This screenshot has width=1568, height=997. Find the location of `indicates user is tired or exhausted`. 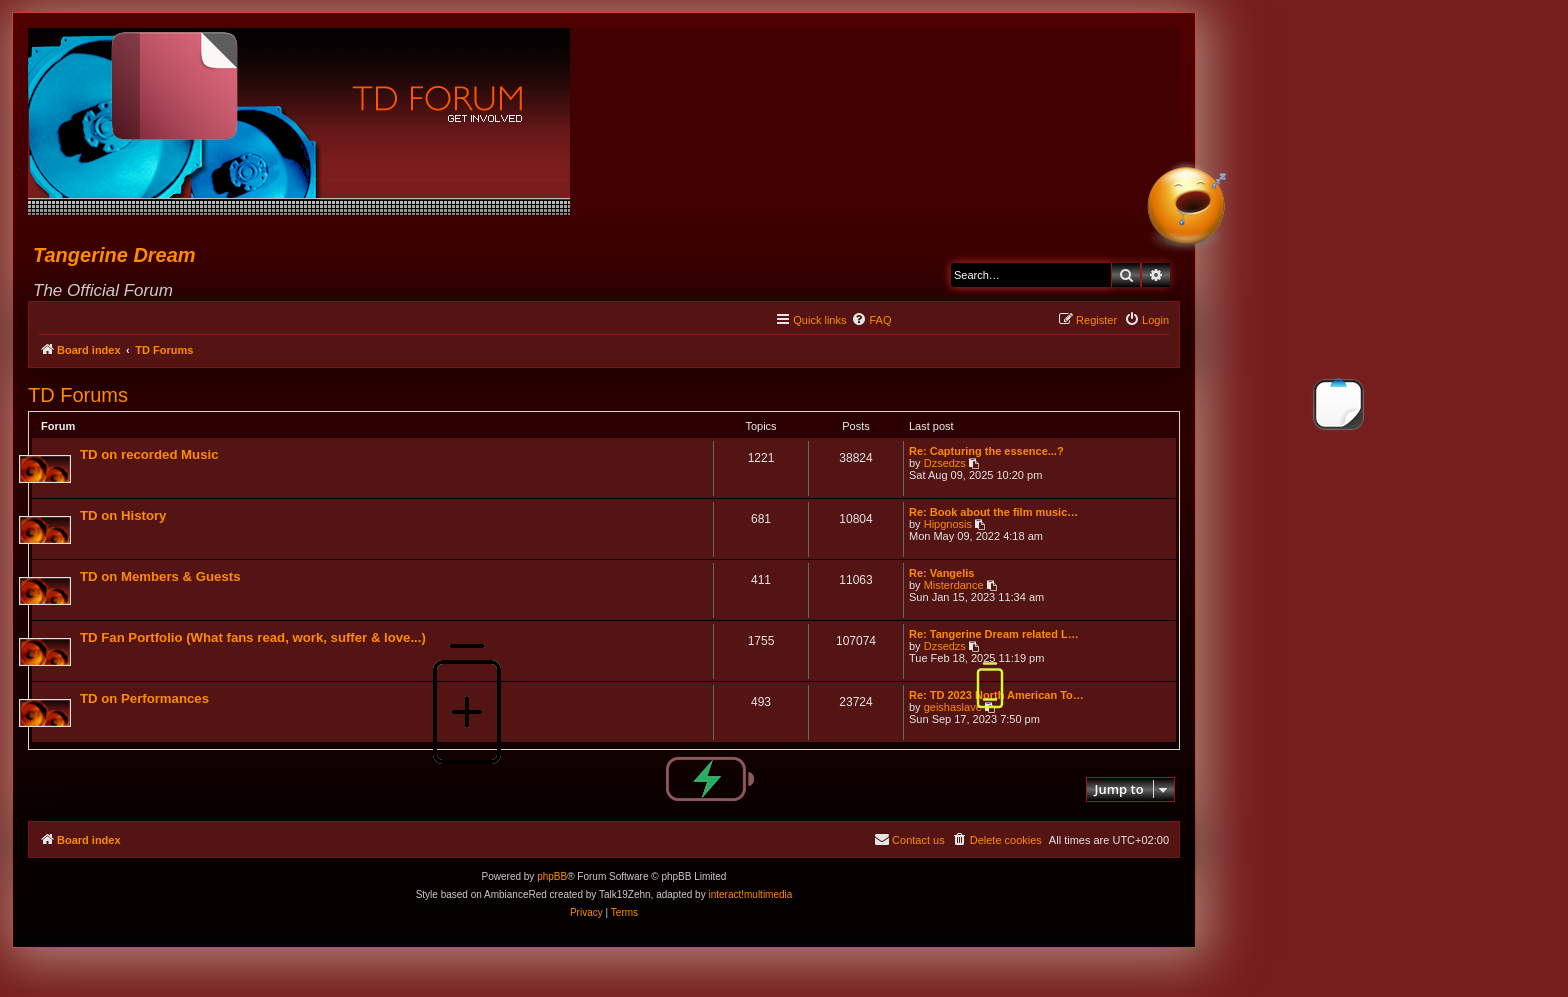

indicates user is tired or exhausted is located at coordinates (1186, 209).